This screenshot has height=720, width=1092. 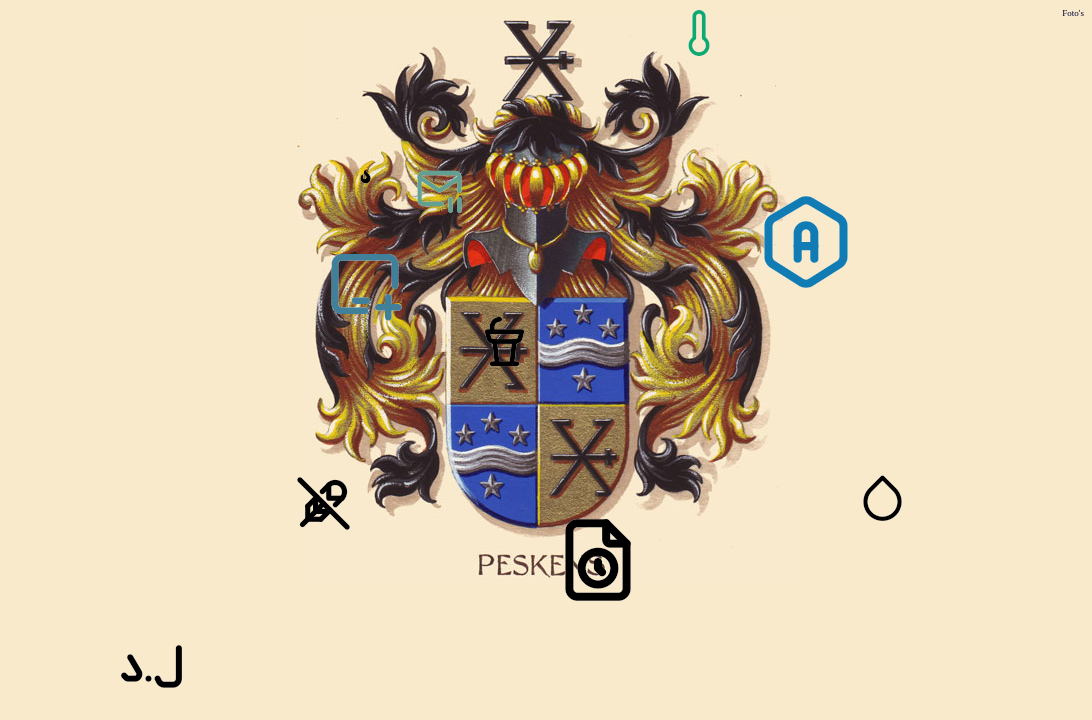 What do you see at coordinates (882, 497) in the screenshot?
I see `adjust humidity or water settings` at bounding box center [882, 497].